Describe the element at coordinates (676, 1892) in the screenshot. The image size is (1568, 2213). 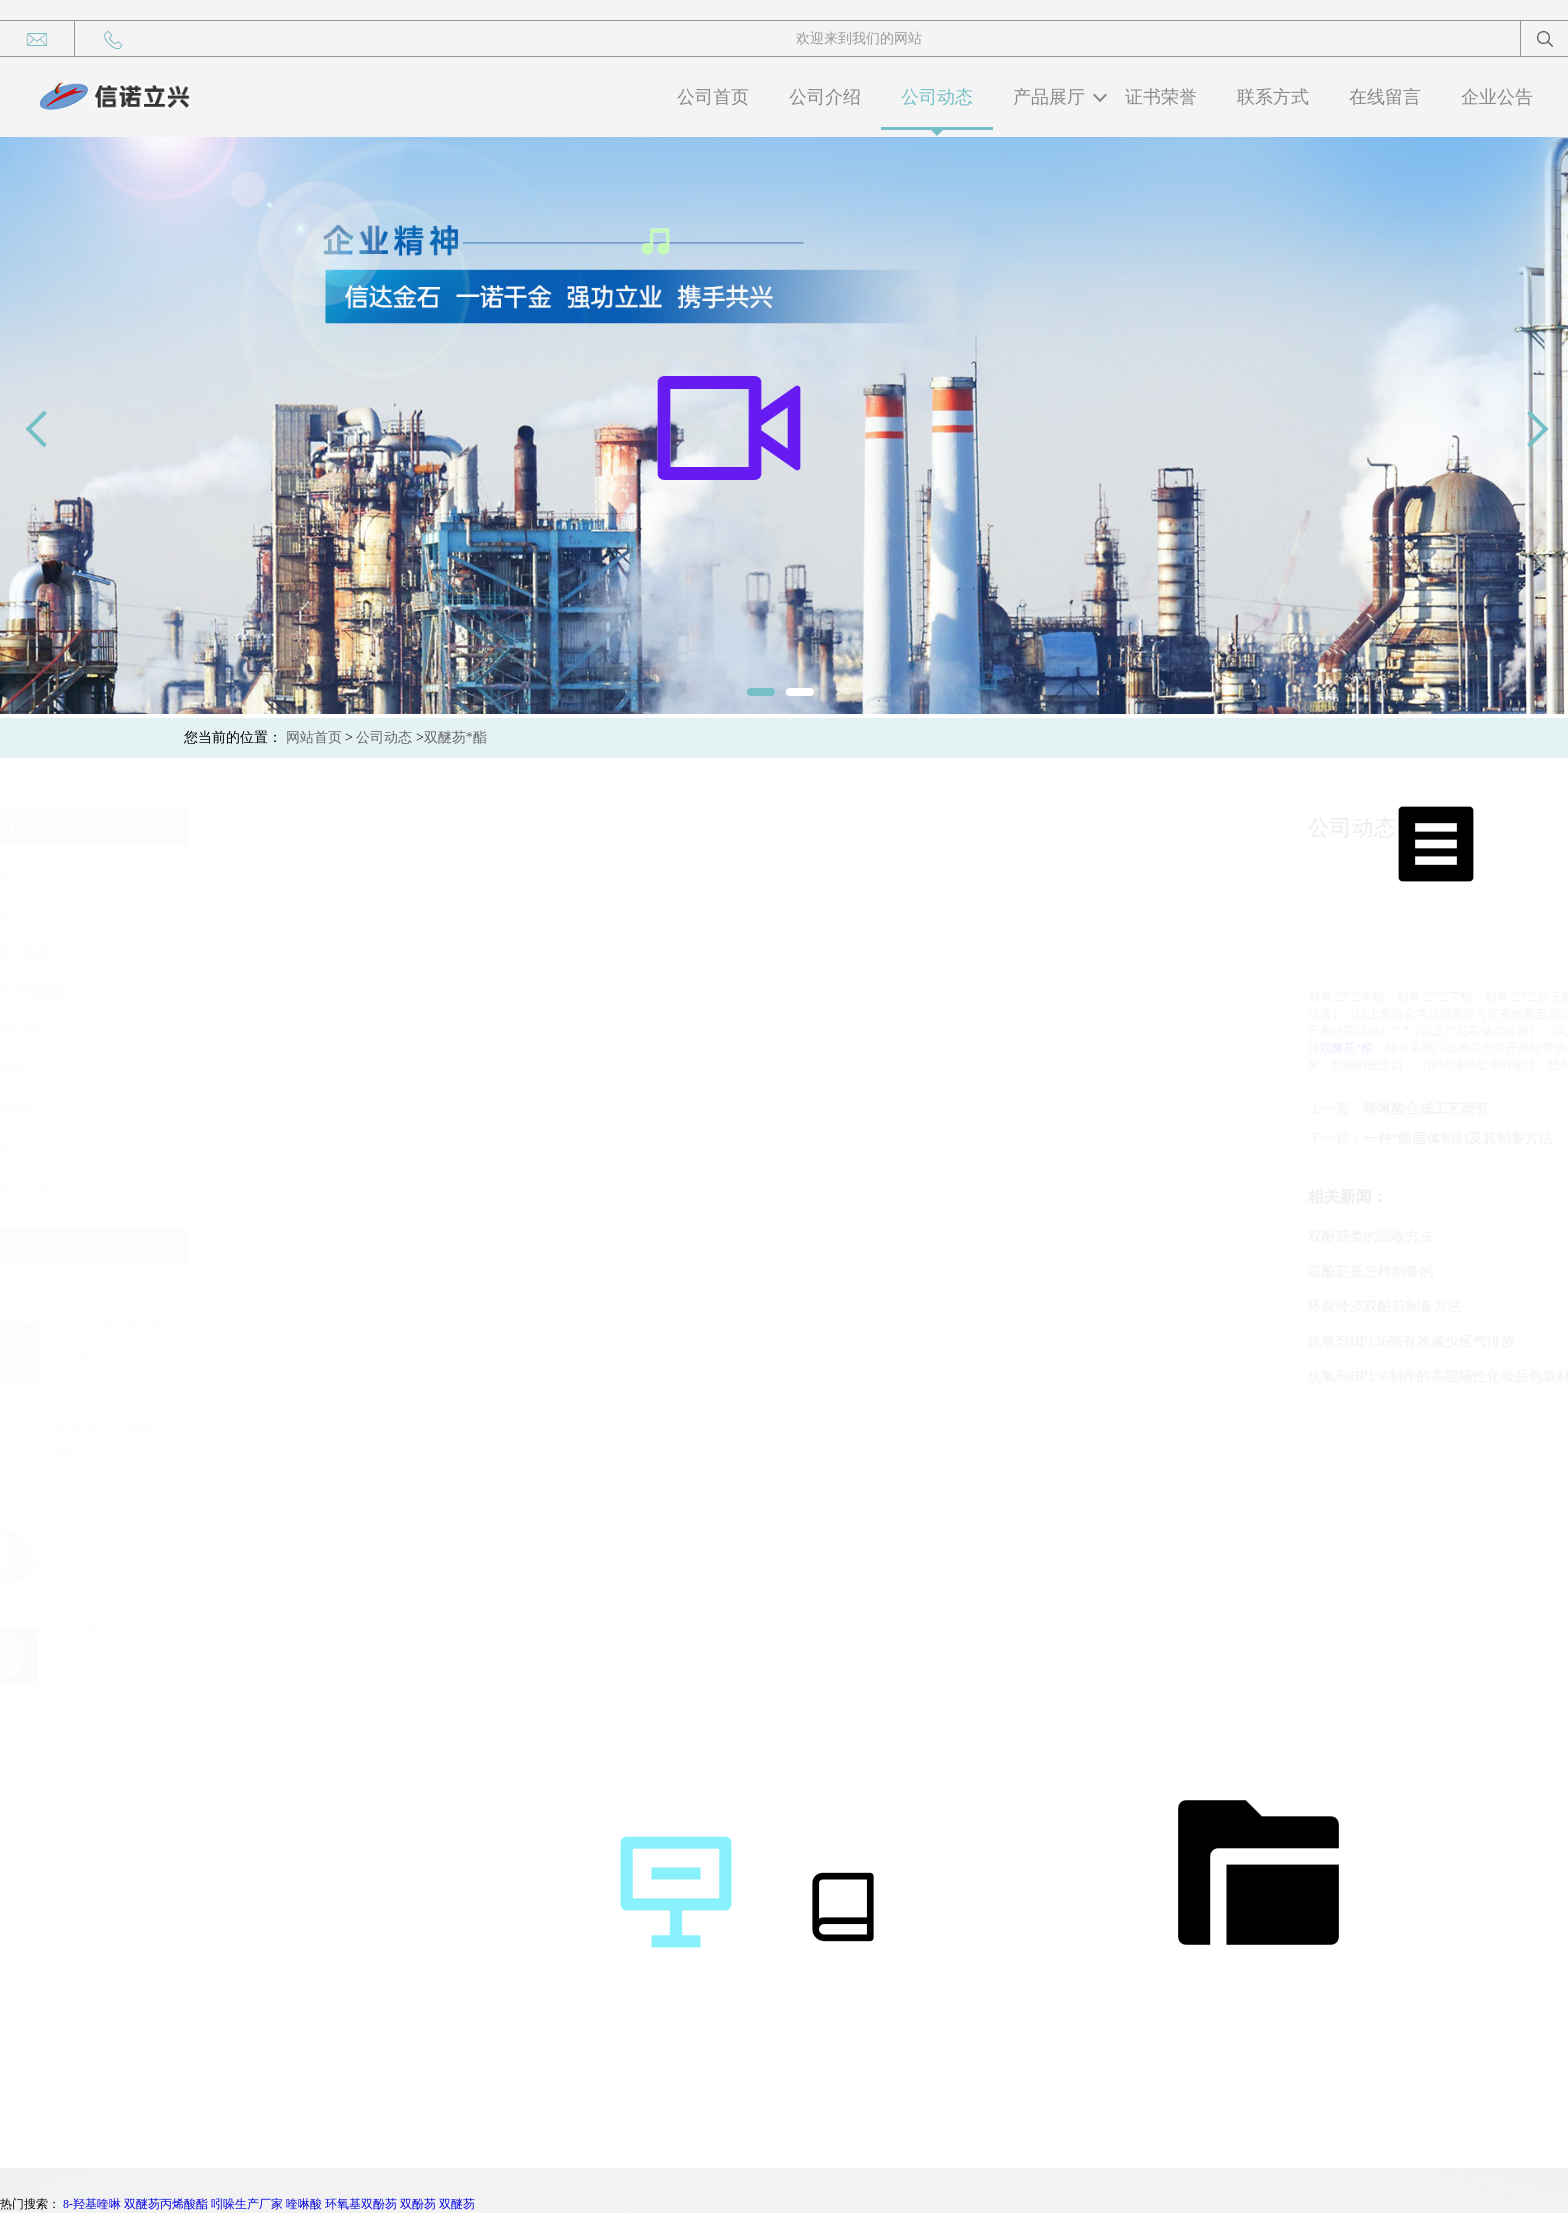
I see `indicates a reserved item or resource` at that location.